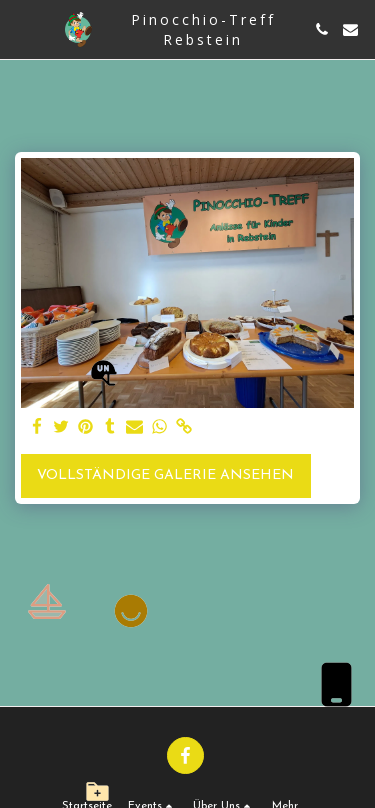  Describe the element at coordinates (131, 611) in the screenshot. I see `visit ello social network` at that location.